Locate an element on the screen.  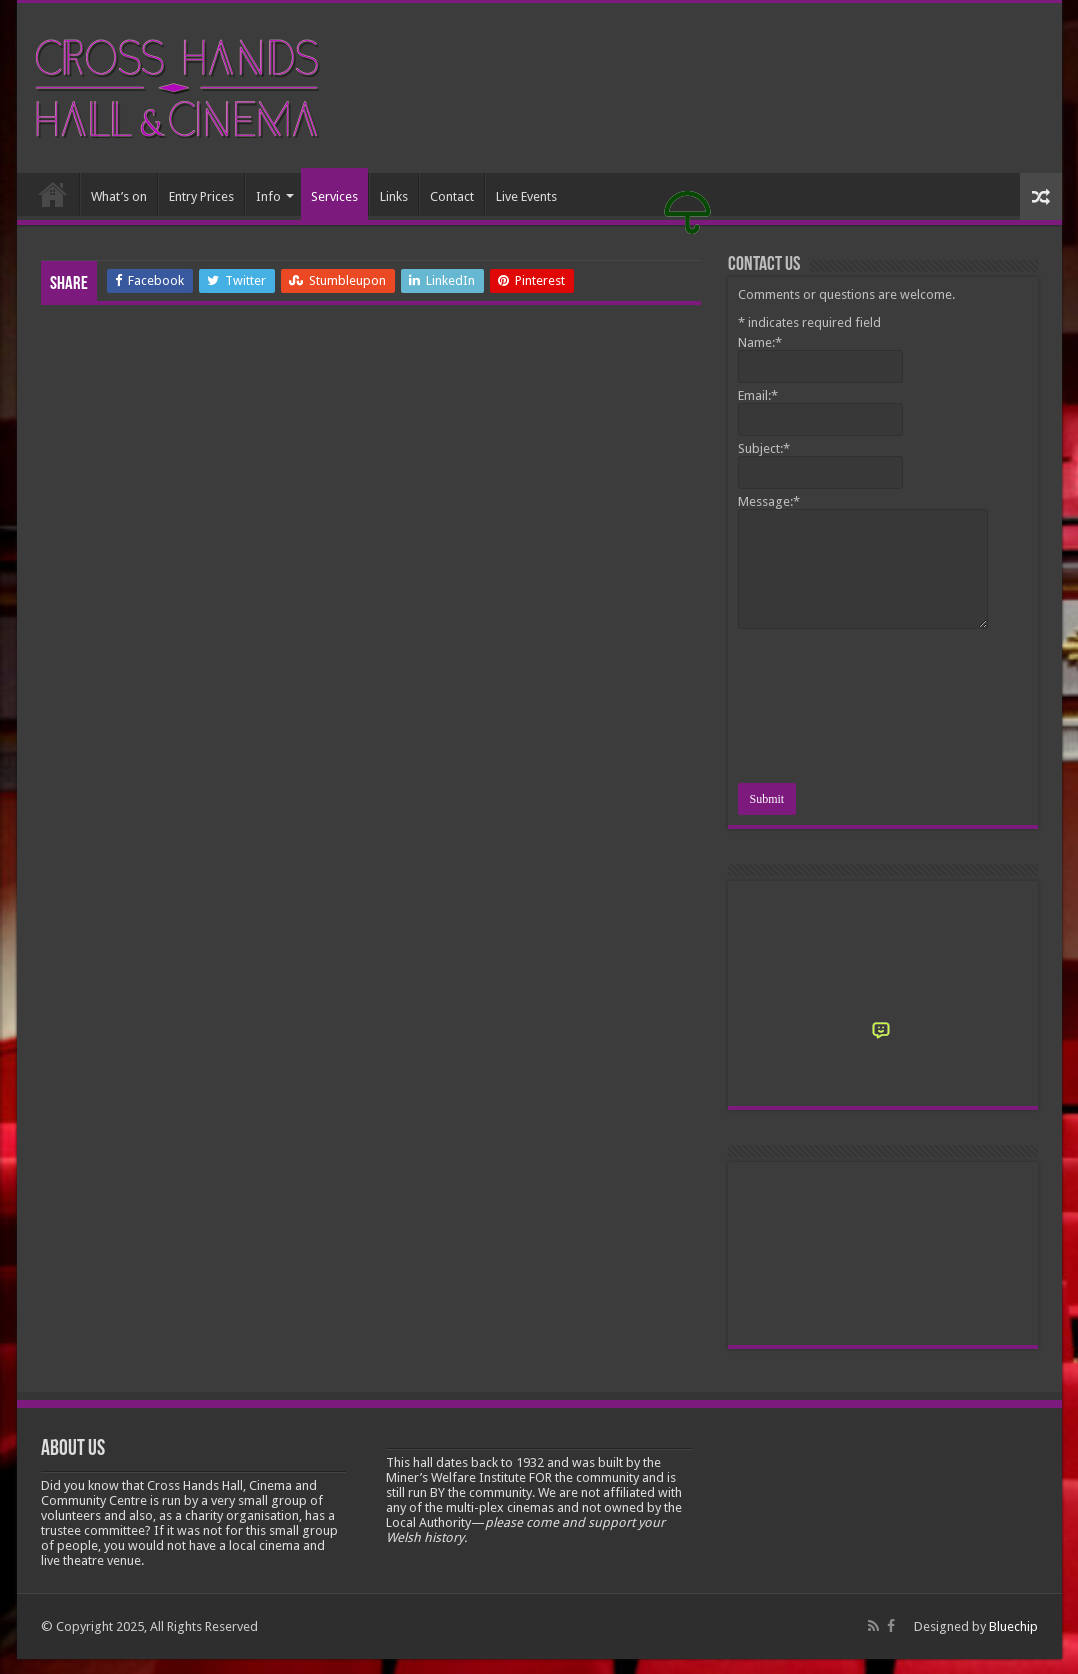
open chatbot or AI assistant is located at coordinates (881, 1030).